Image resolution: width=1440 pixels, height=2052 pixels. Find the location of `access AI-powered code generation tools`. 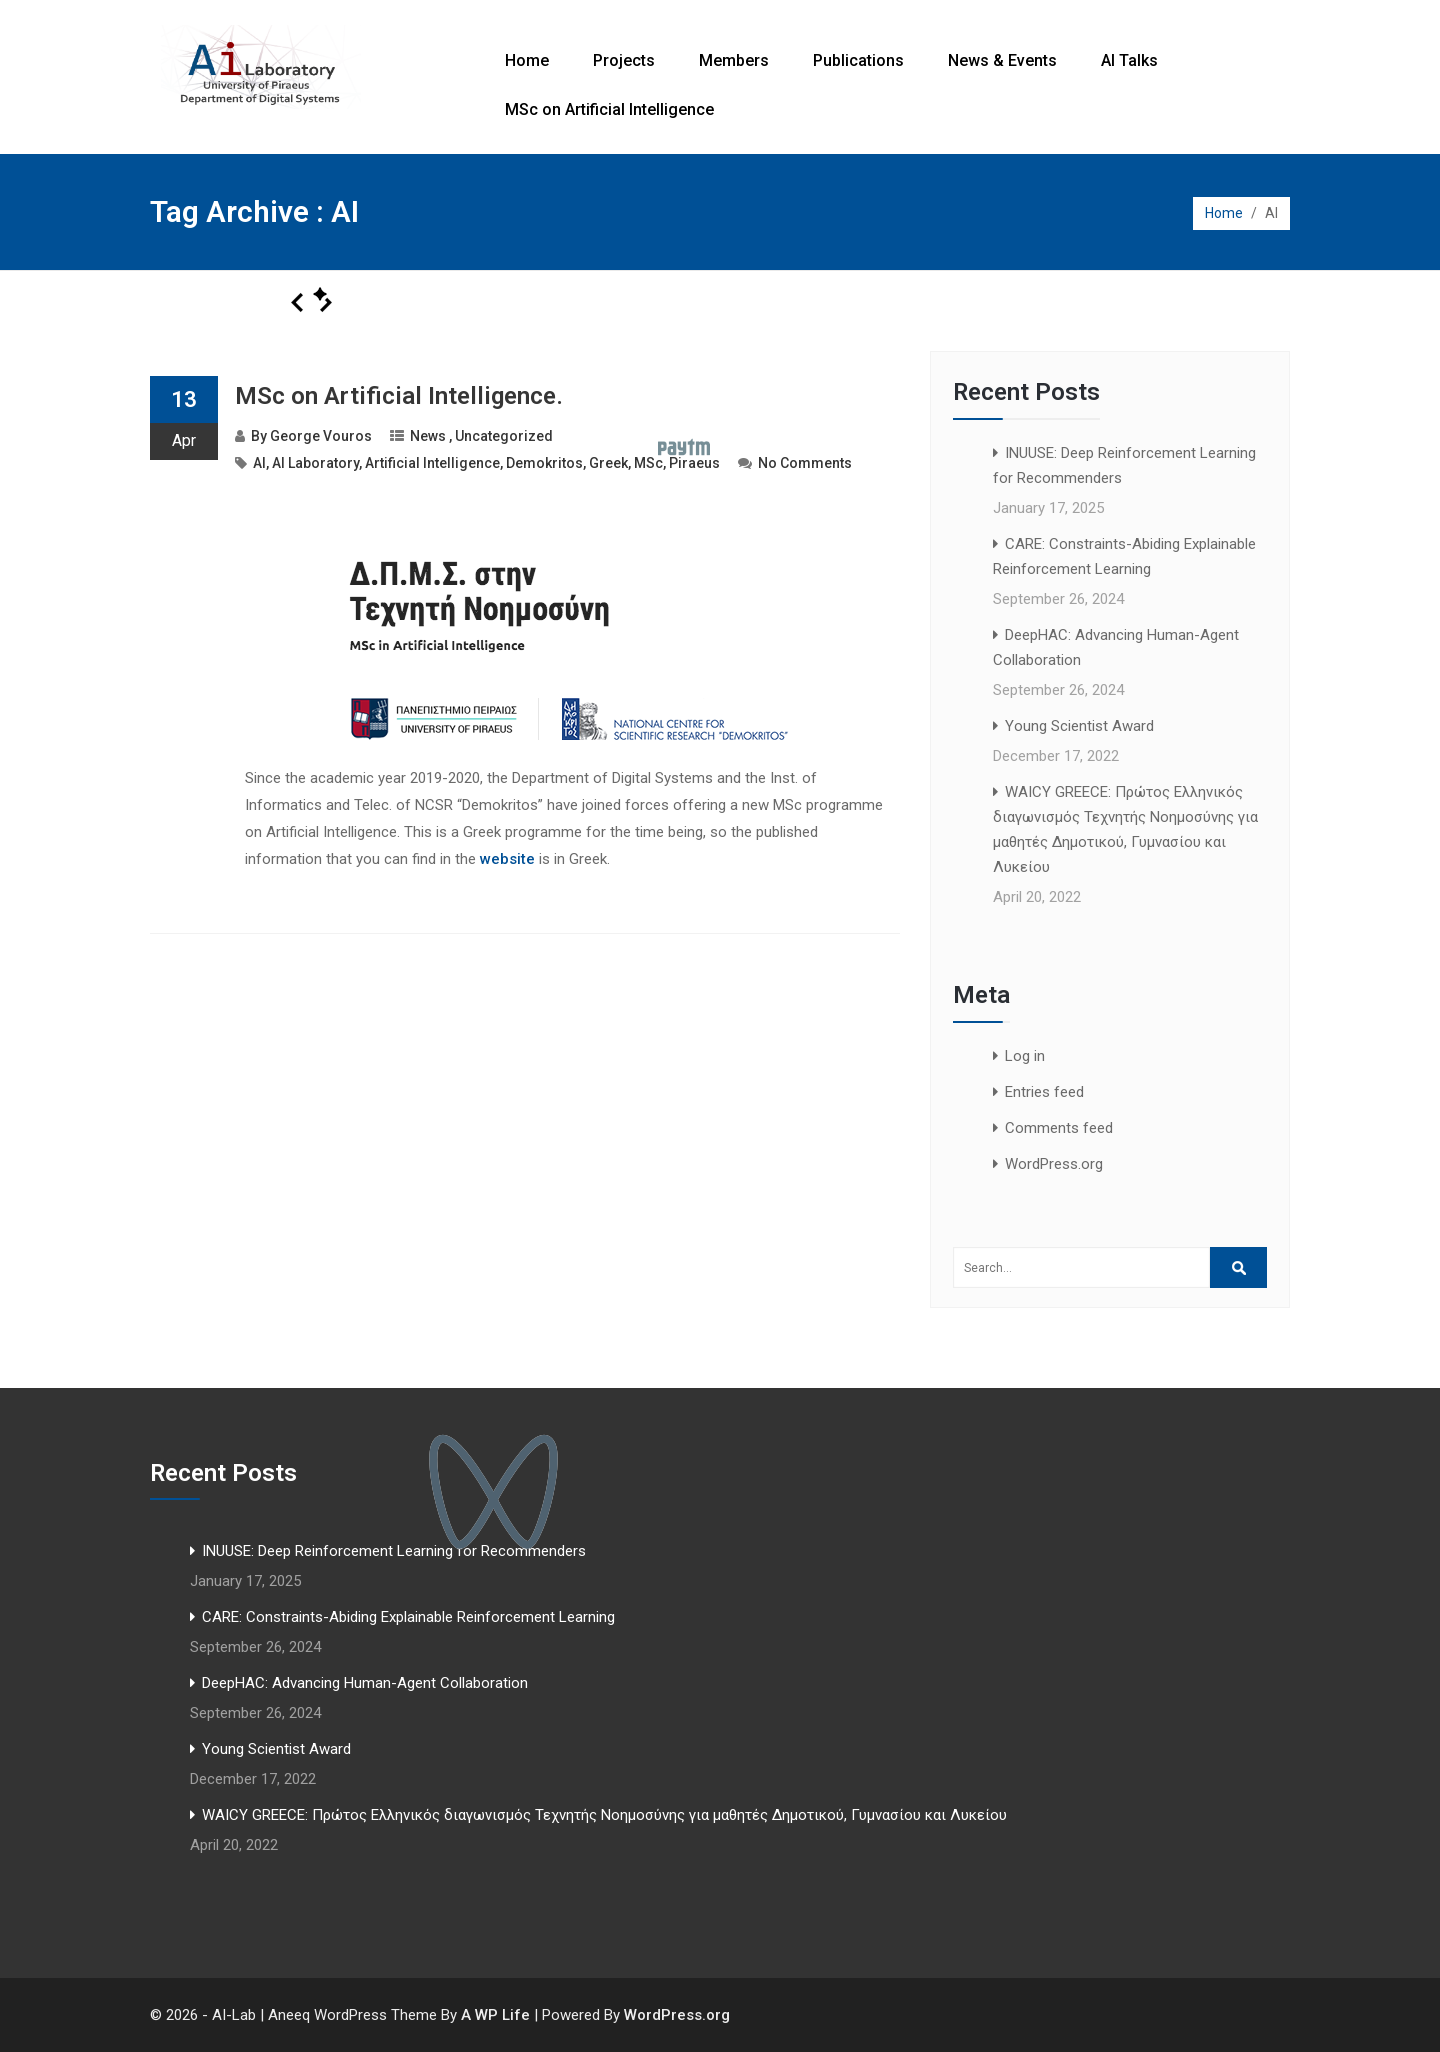

access AI-powered code generation tools is located at coordinates (311, 302).